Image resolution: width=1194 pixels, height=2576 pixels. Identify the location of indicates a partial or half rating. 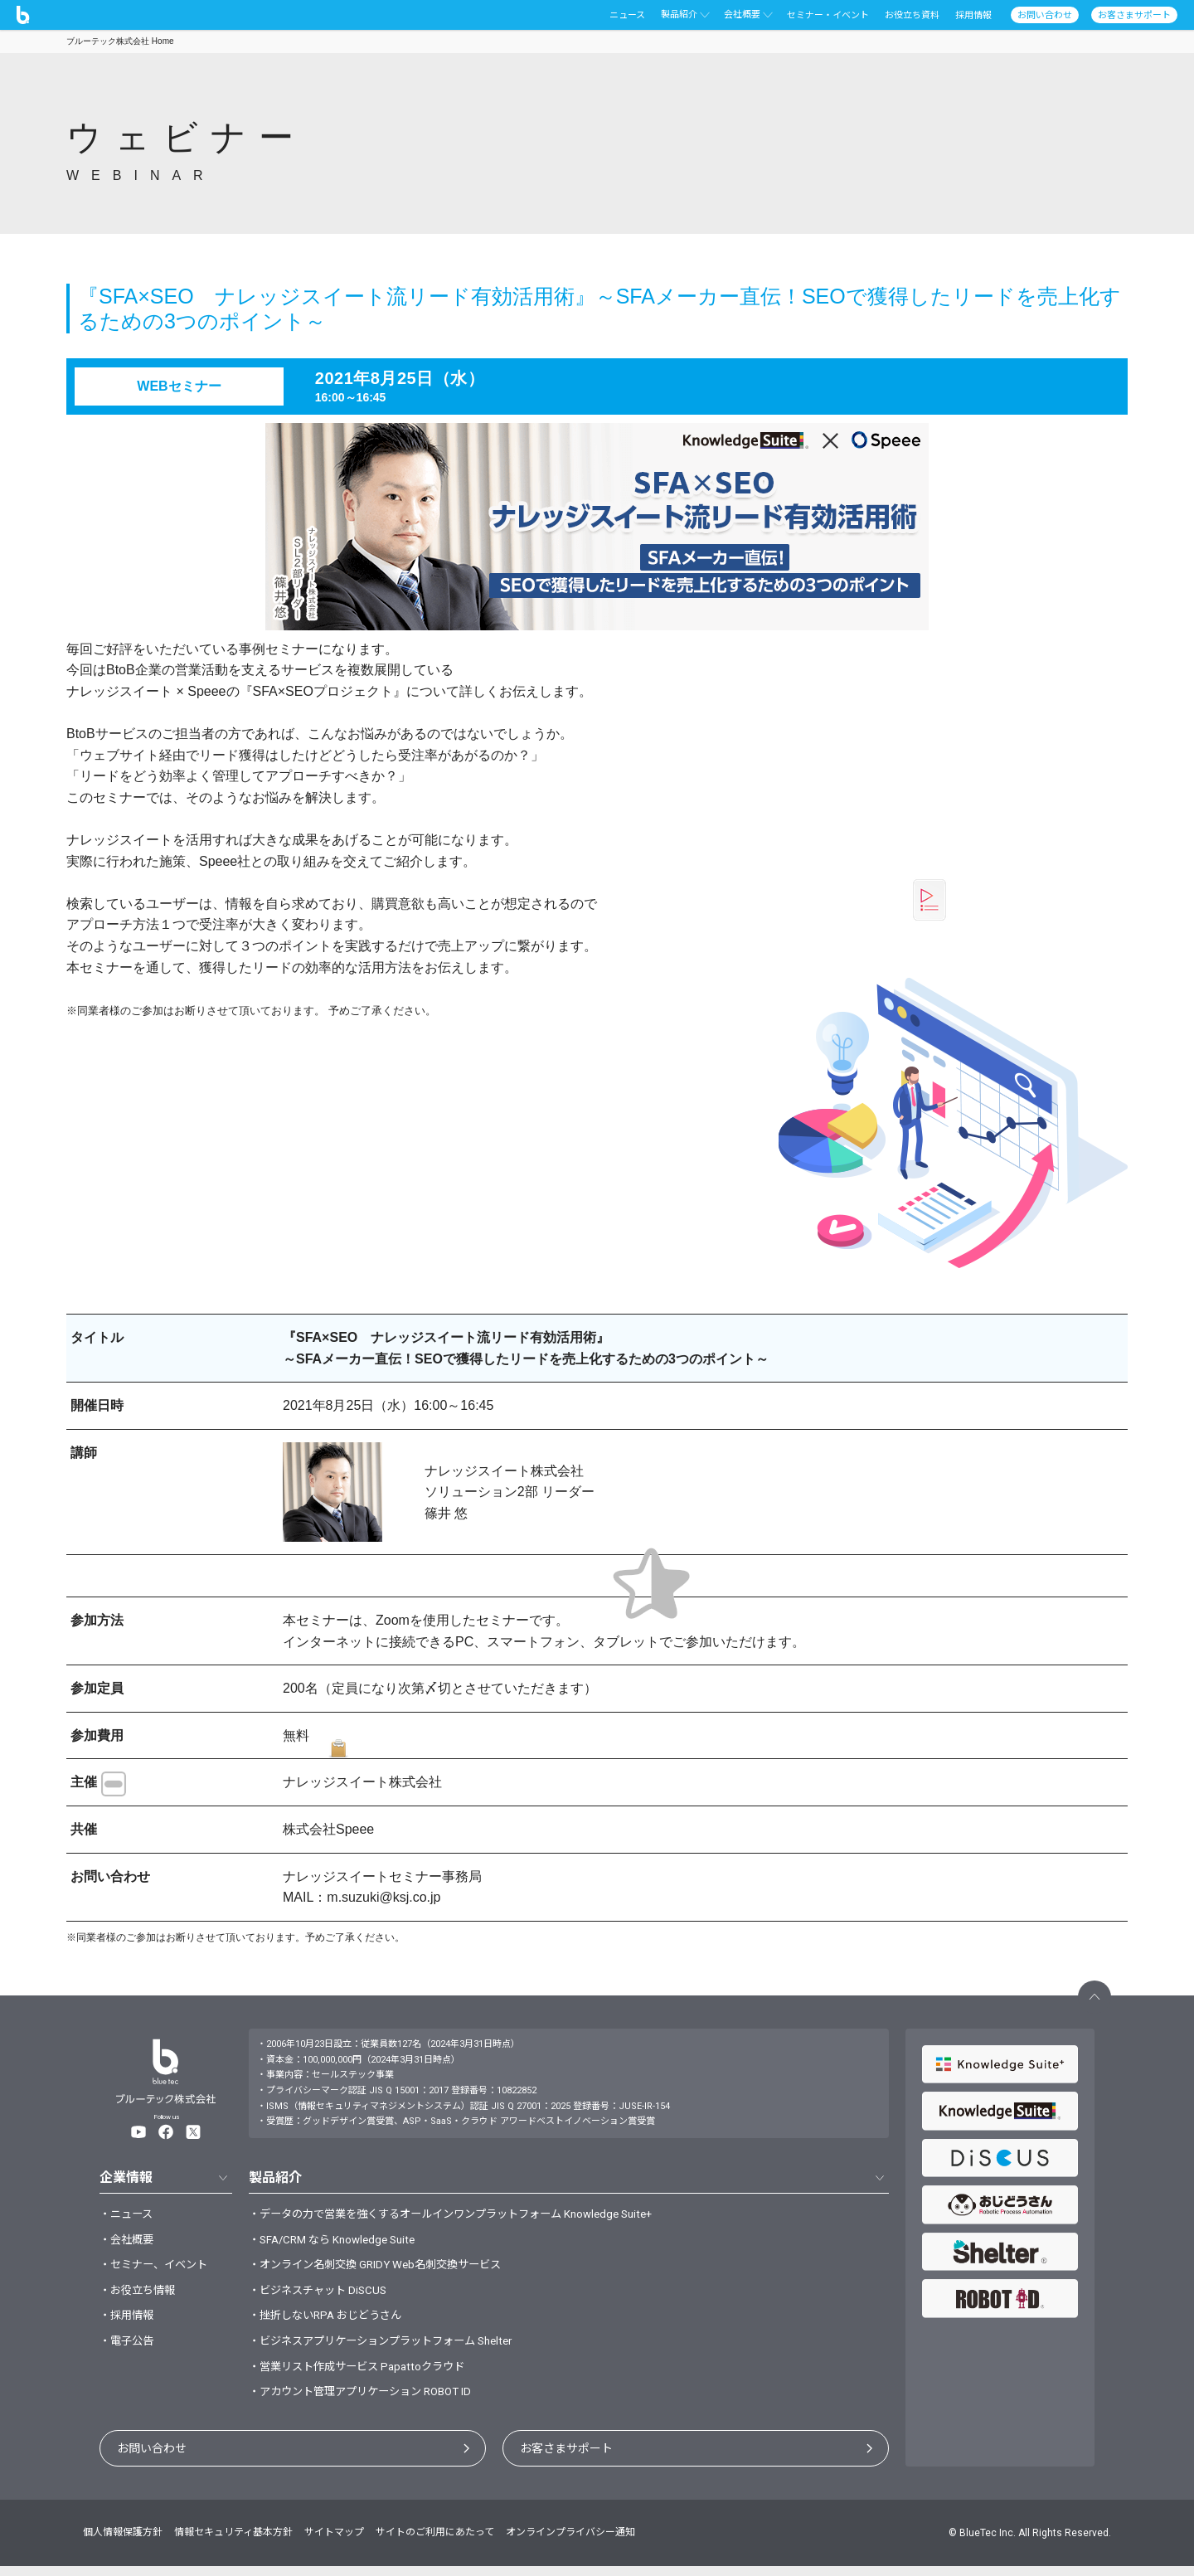
(651, 1586).